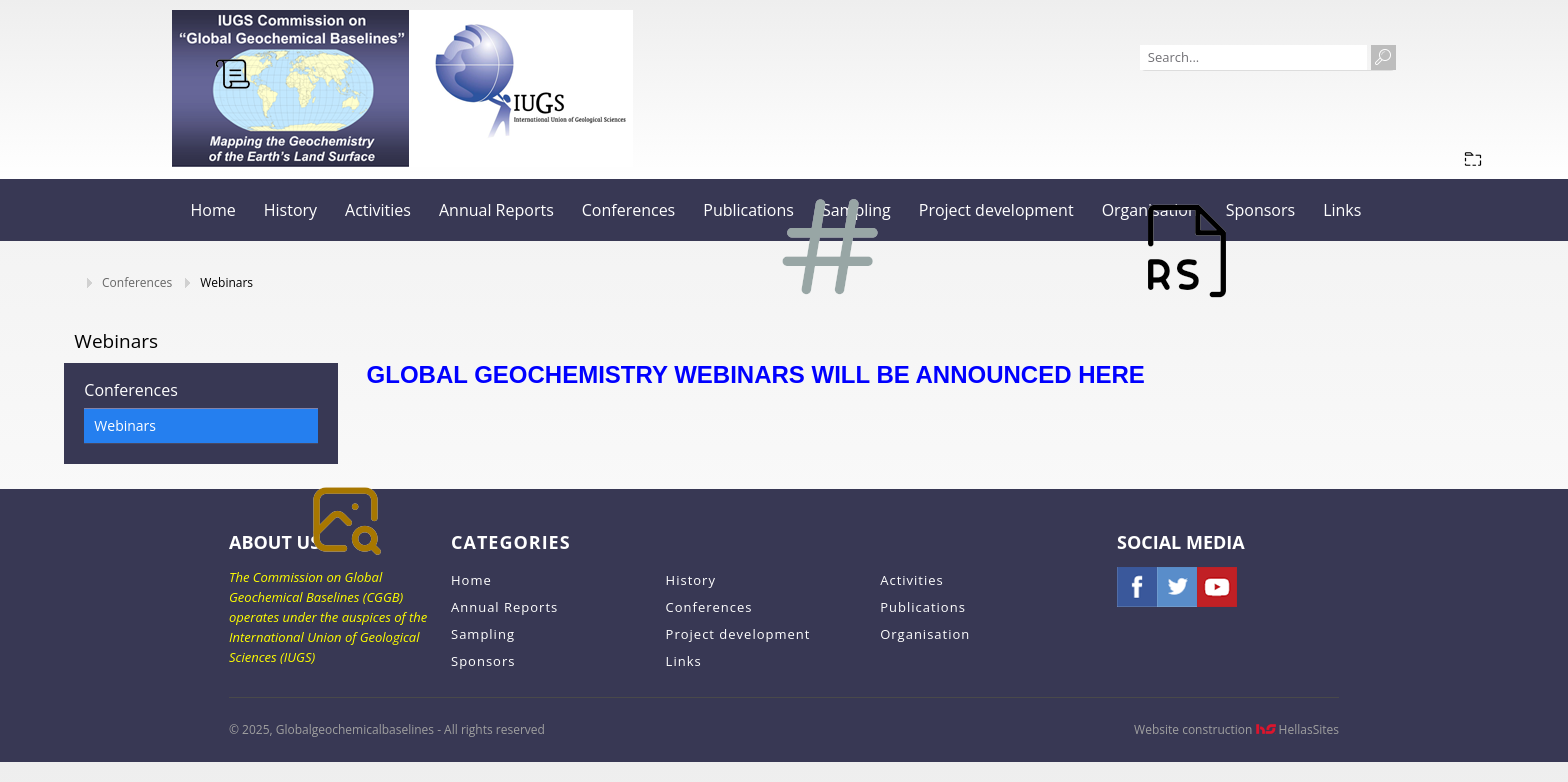  Describe the element at coordinates (1187, 251) in the screenshot. I see `a Rust source code file` at that location.